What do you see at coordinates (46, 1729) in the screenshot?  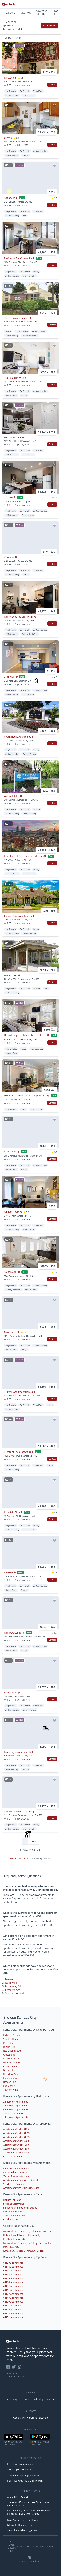 I see `footwear or shoe category` at bounding box center [46, 1729].